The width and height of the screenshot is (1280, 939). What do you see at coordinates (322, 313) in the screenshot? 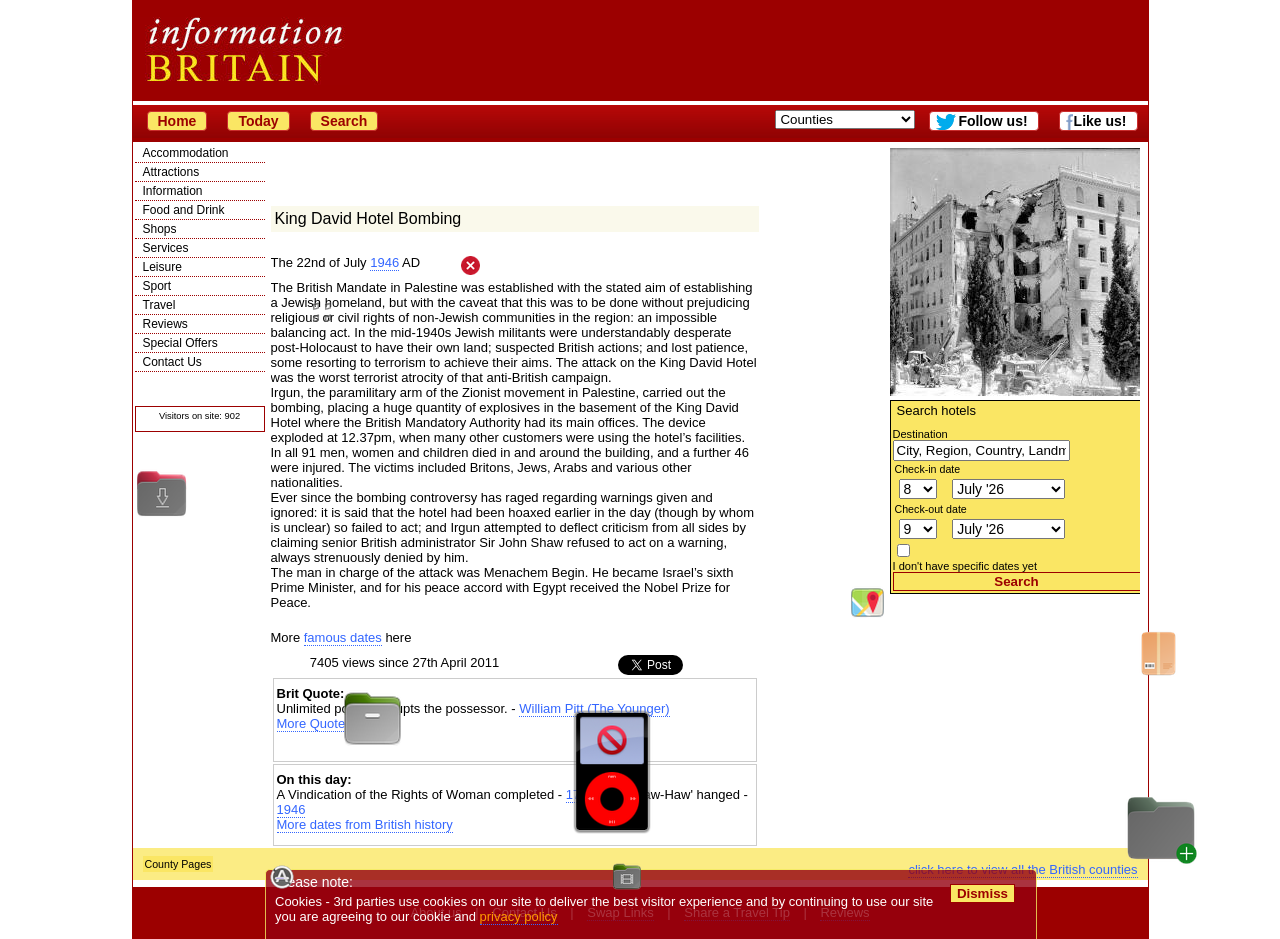
I see `enable grid arrangement for desktop items` at bounding box center [322, 313].